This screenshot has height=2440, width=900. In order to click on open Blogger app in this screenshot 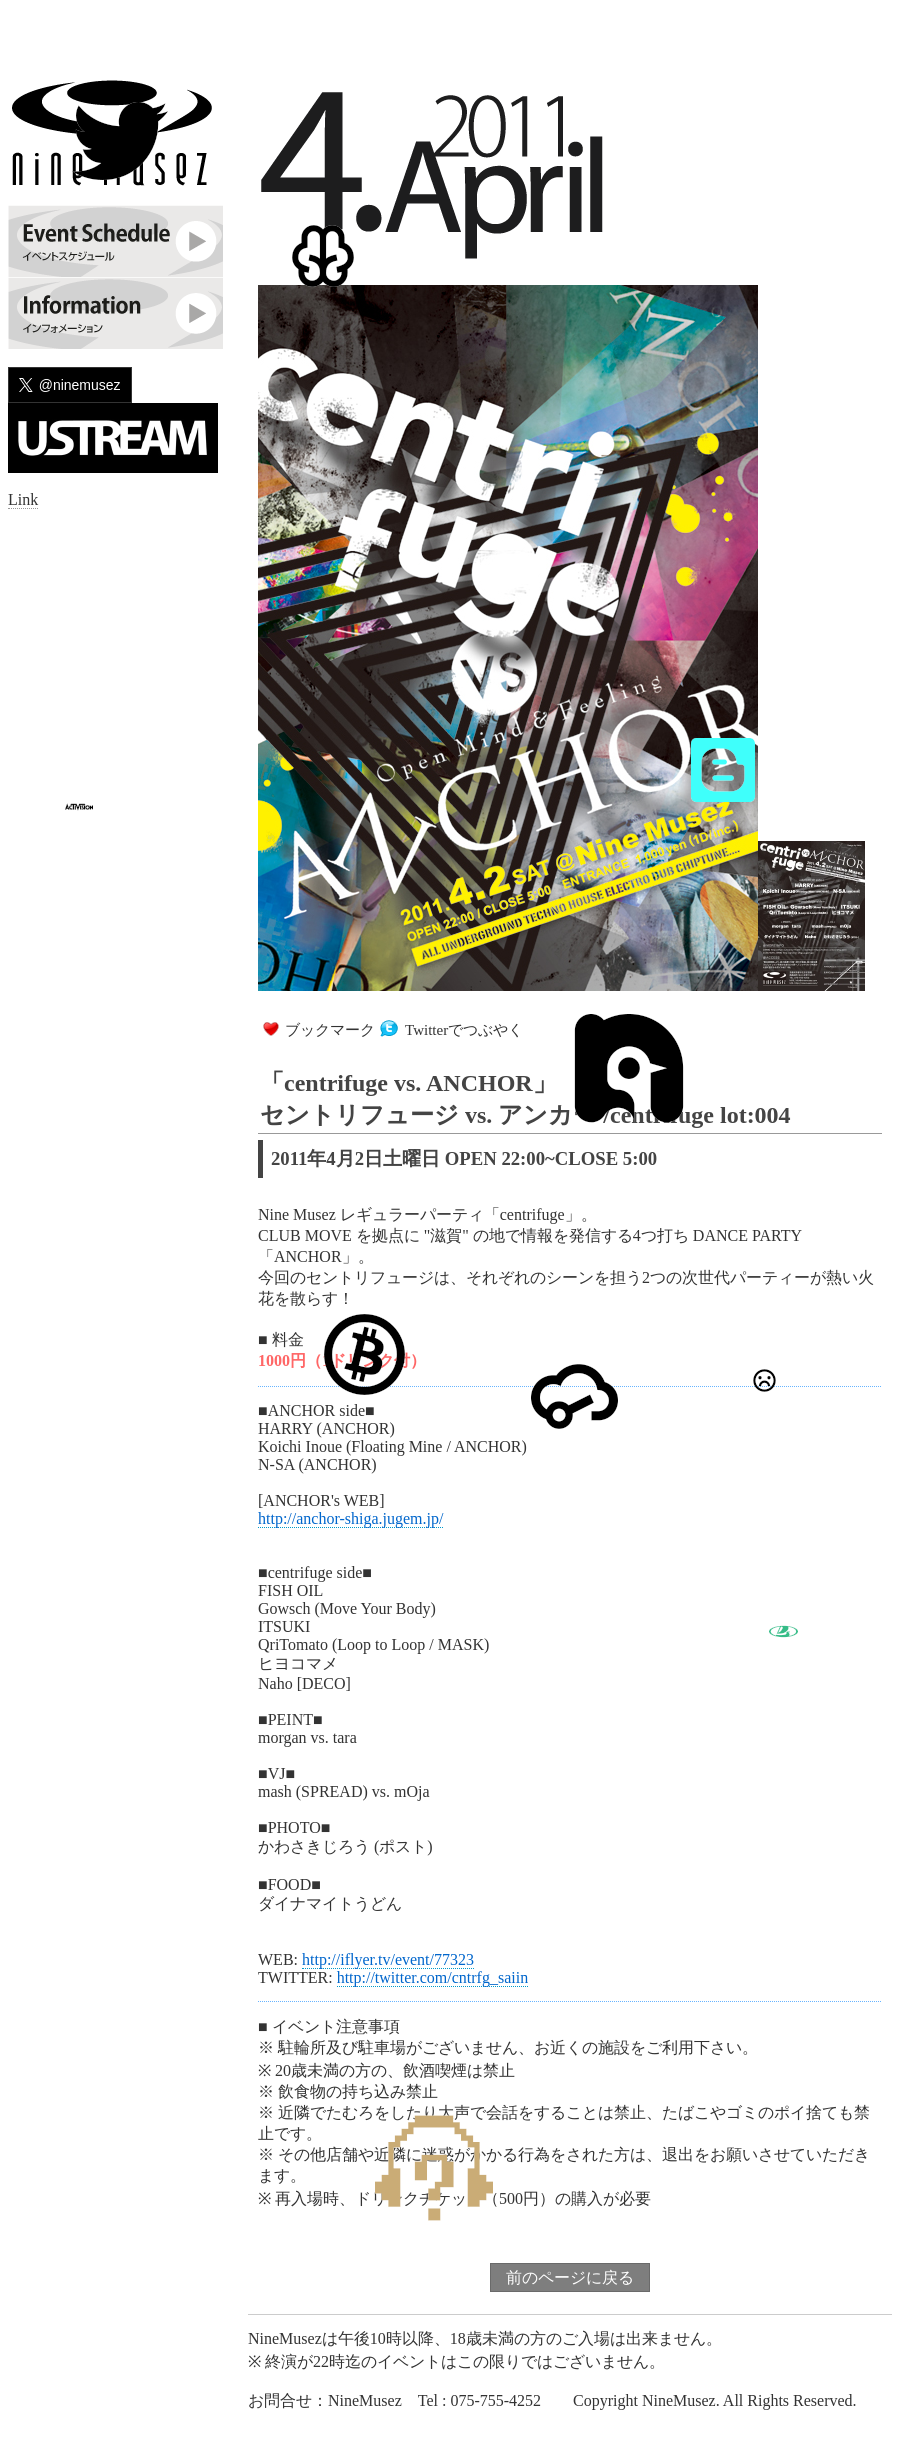, I will do `click(723, 770)`.